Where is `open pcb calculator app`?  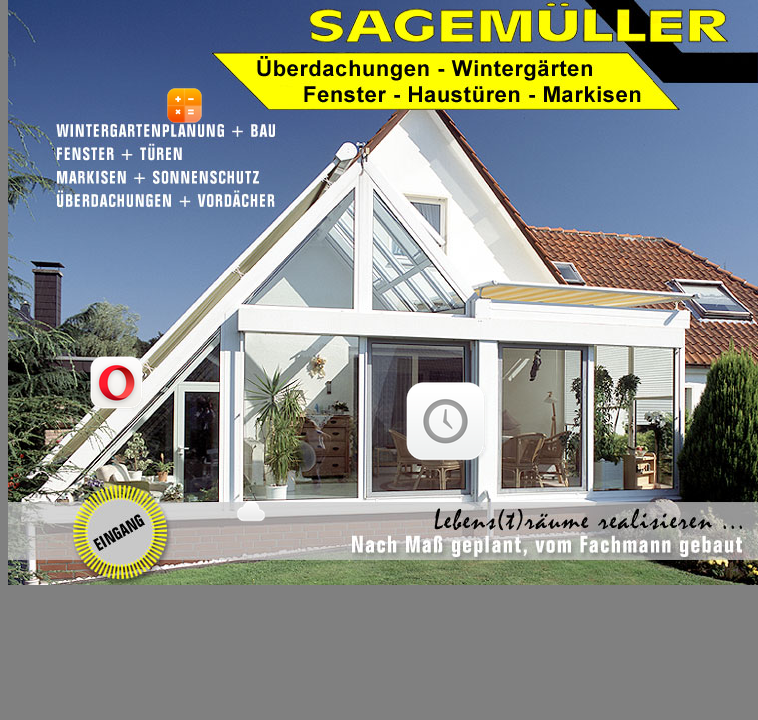
open pcb calculator app is located at coordinates (184, 105).